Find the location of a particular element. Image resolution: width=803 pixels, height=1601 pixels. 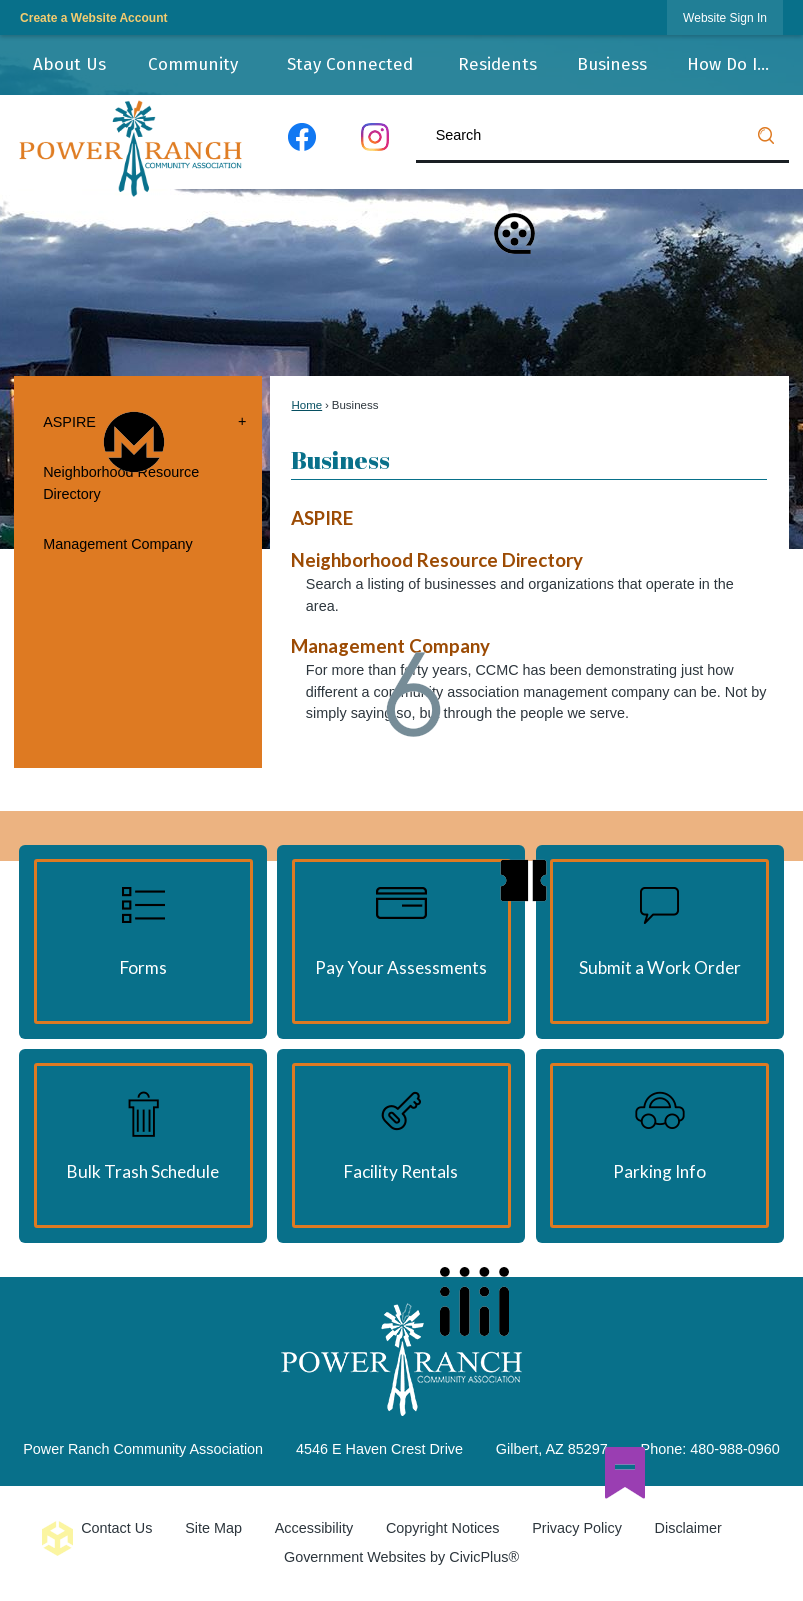

monero cryptocurrency logo is located at coordinates (134, 442).